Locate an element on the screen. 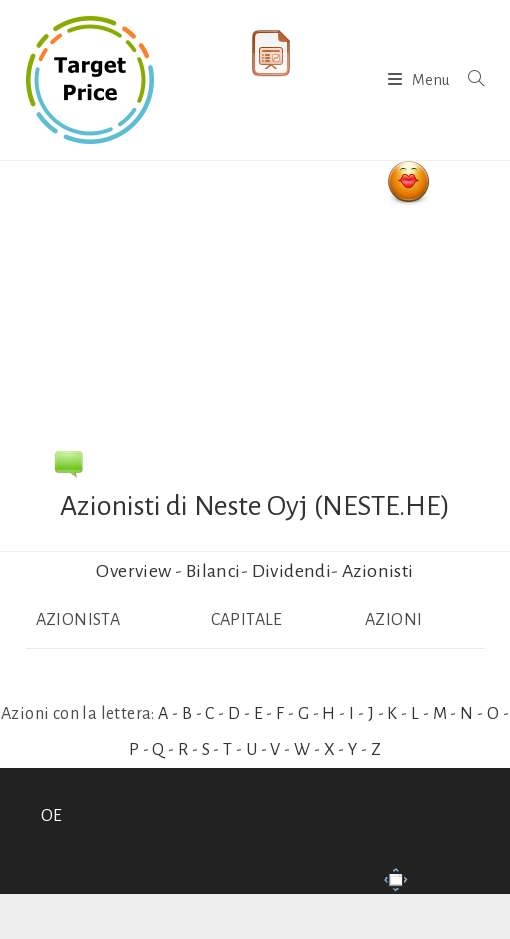 The image size is (510, 939). indicates user is online and available is located at coordinates (69, 464).